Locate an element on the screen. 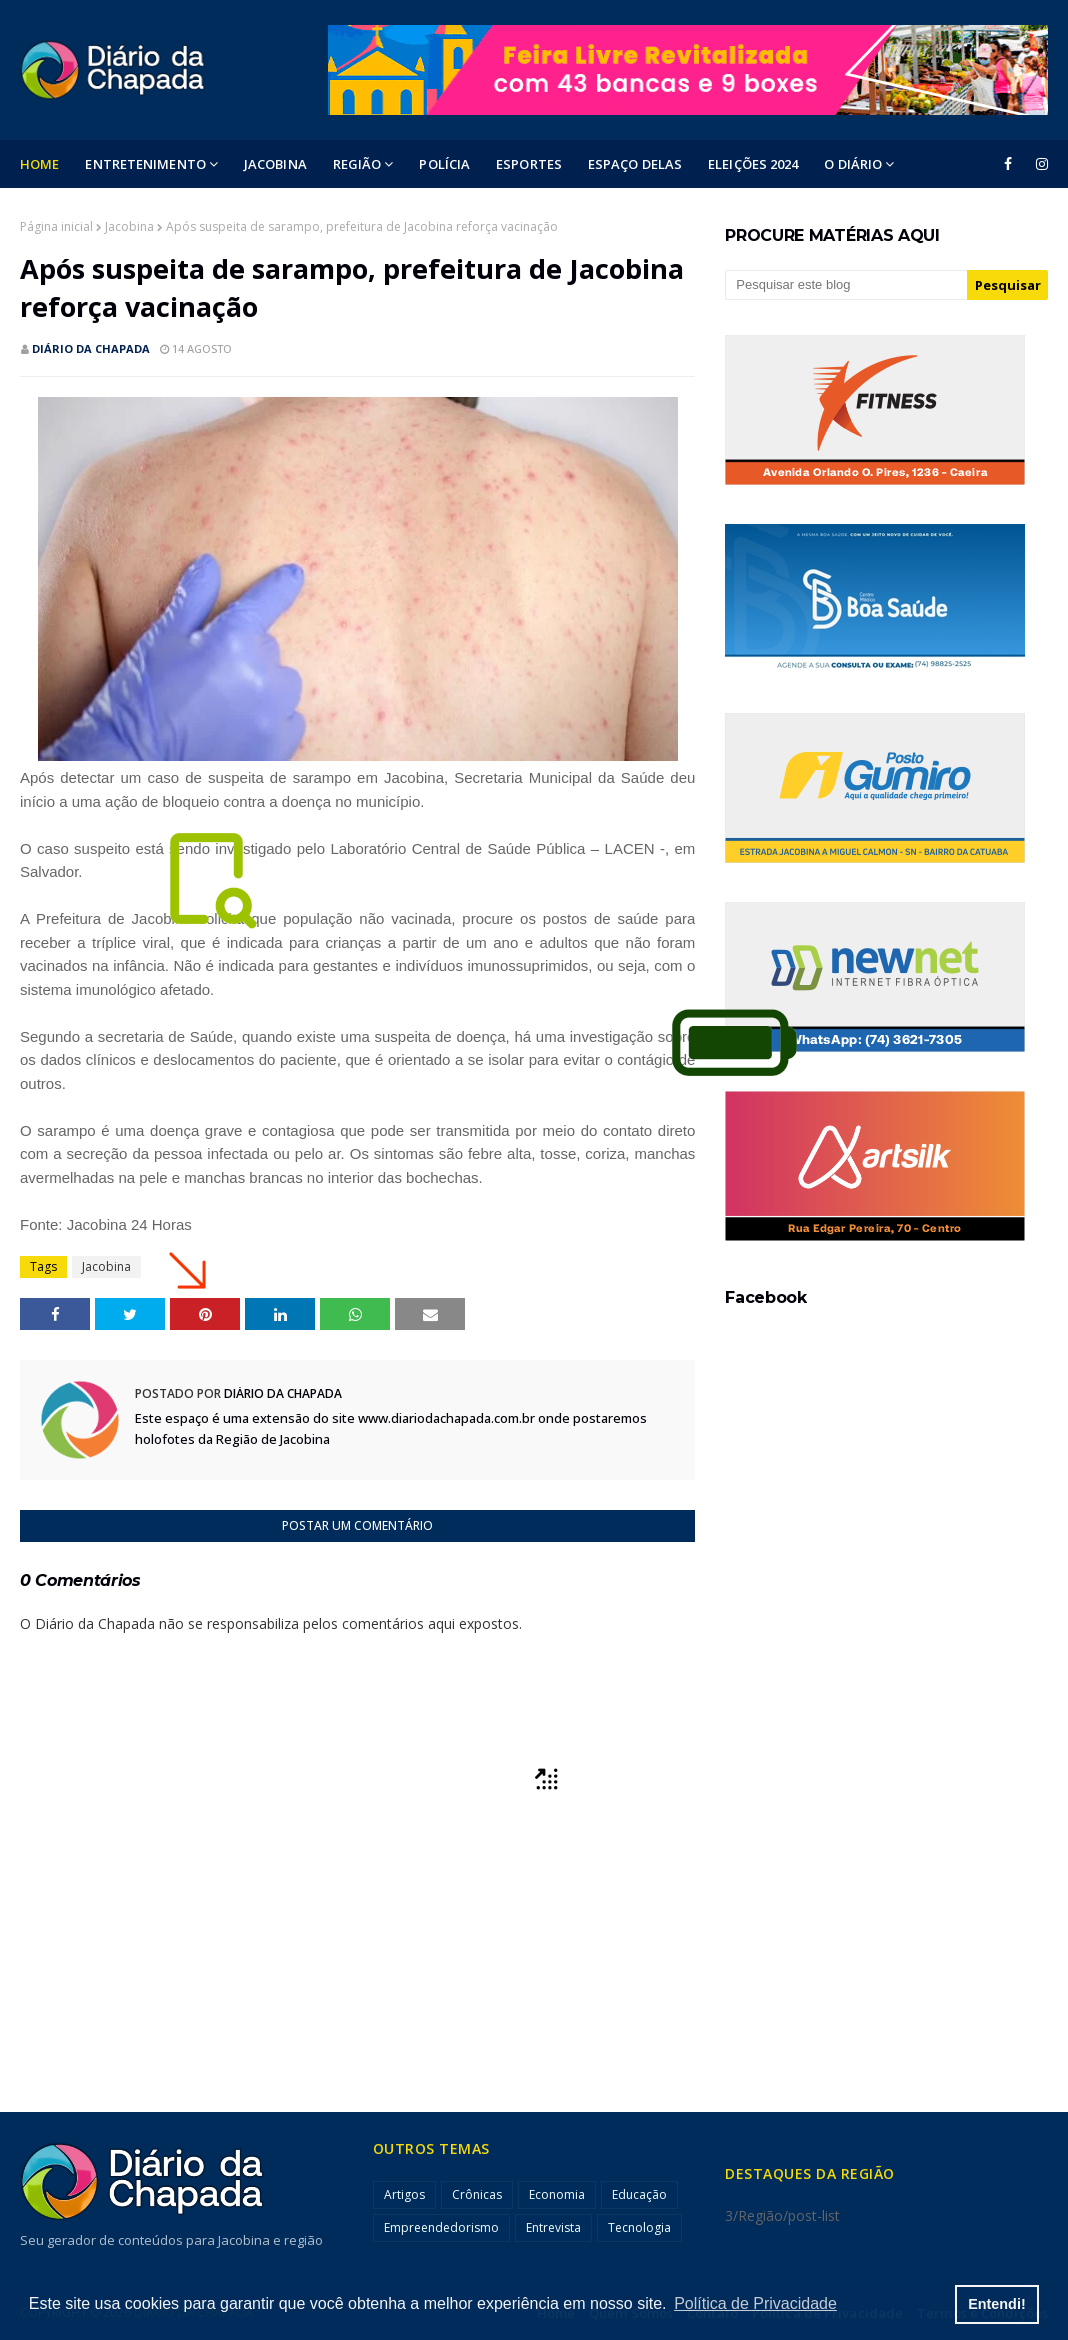 The image size is (1068, 2340). search for a tablet device is located at coordinates (206, 878).